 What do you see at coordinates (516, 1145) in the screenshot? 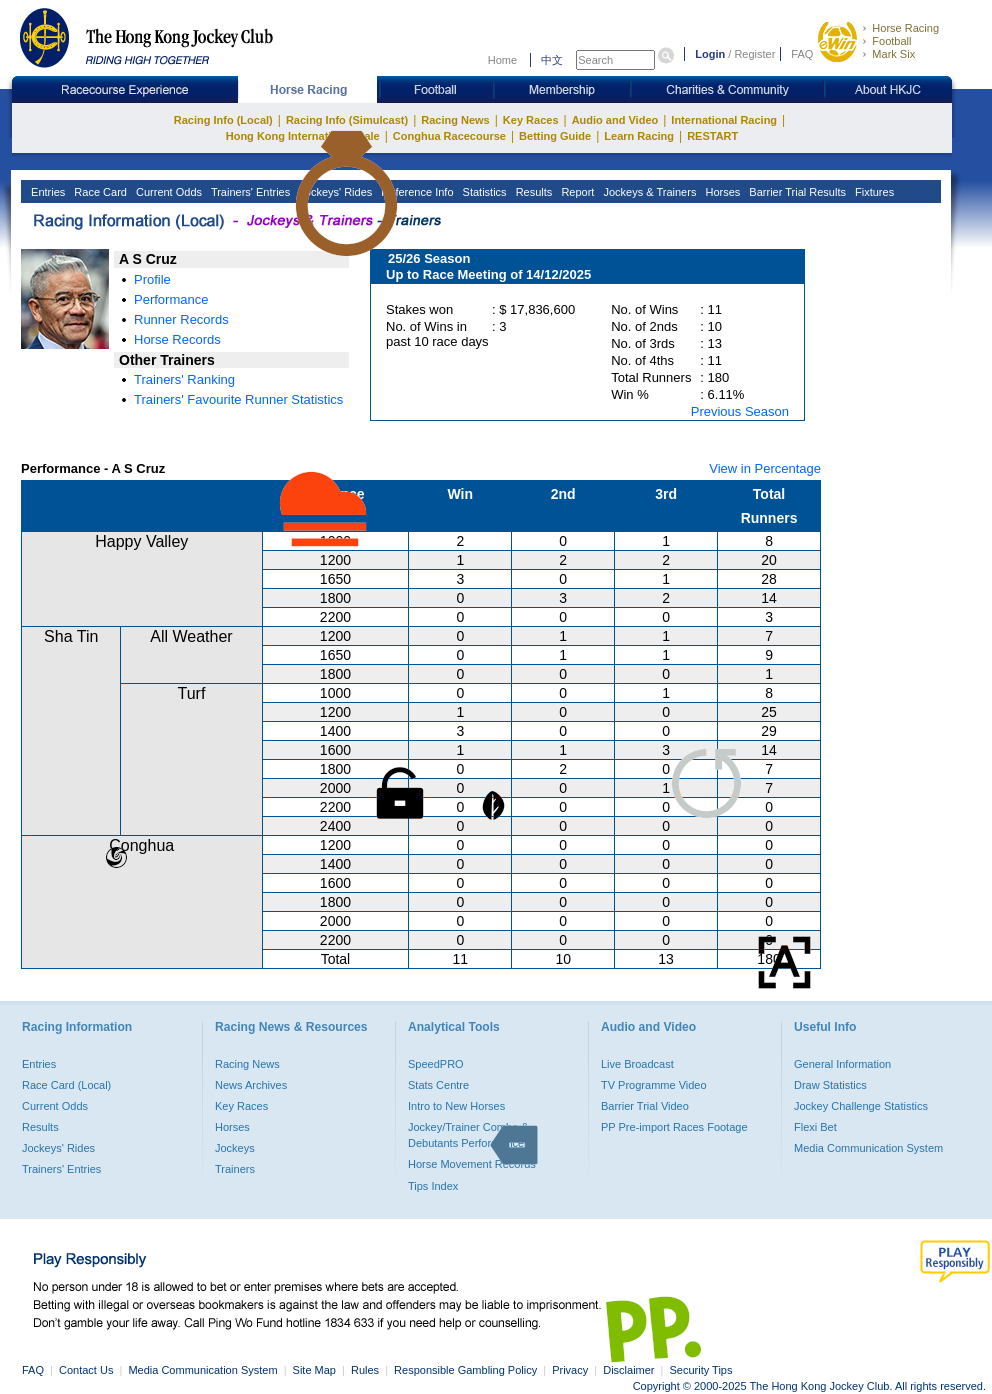
I see `delete the last character entered` at bounding box center [516, 1145].